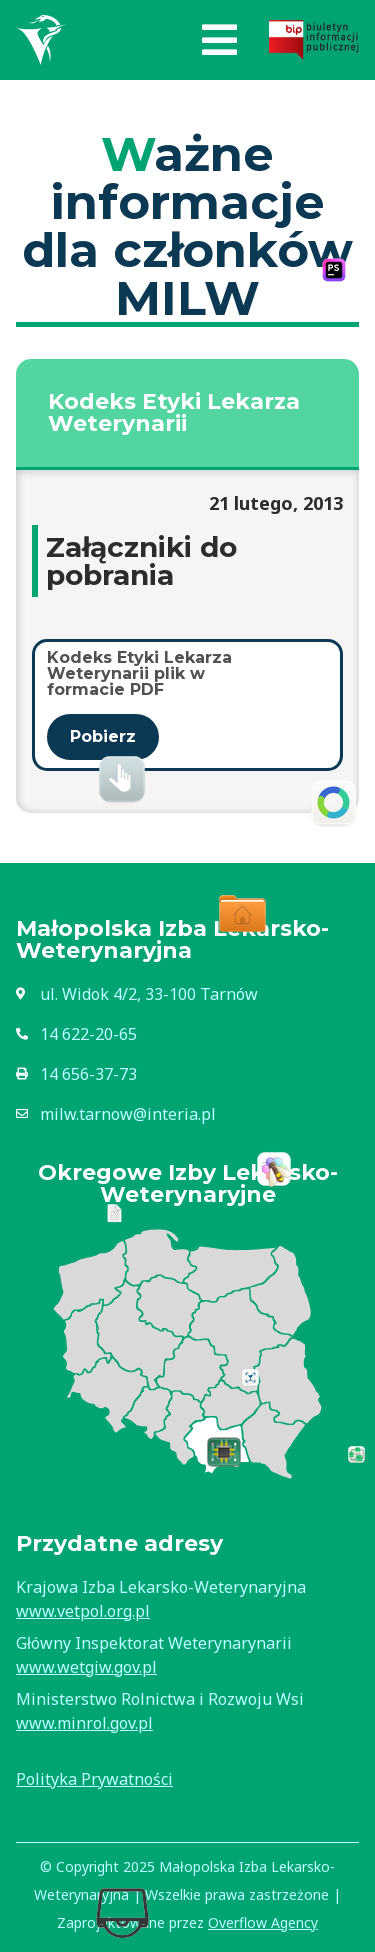  What do you see at coordinates (250, 1377) in the screenshot?
I see `open nomacs image viewer` at bounding box center [250, 1377].